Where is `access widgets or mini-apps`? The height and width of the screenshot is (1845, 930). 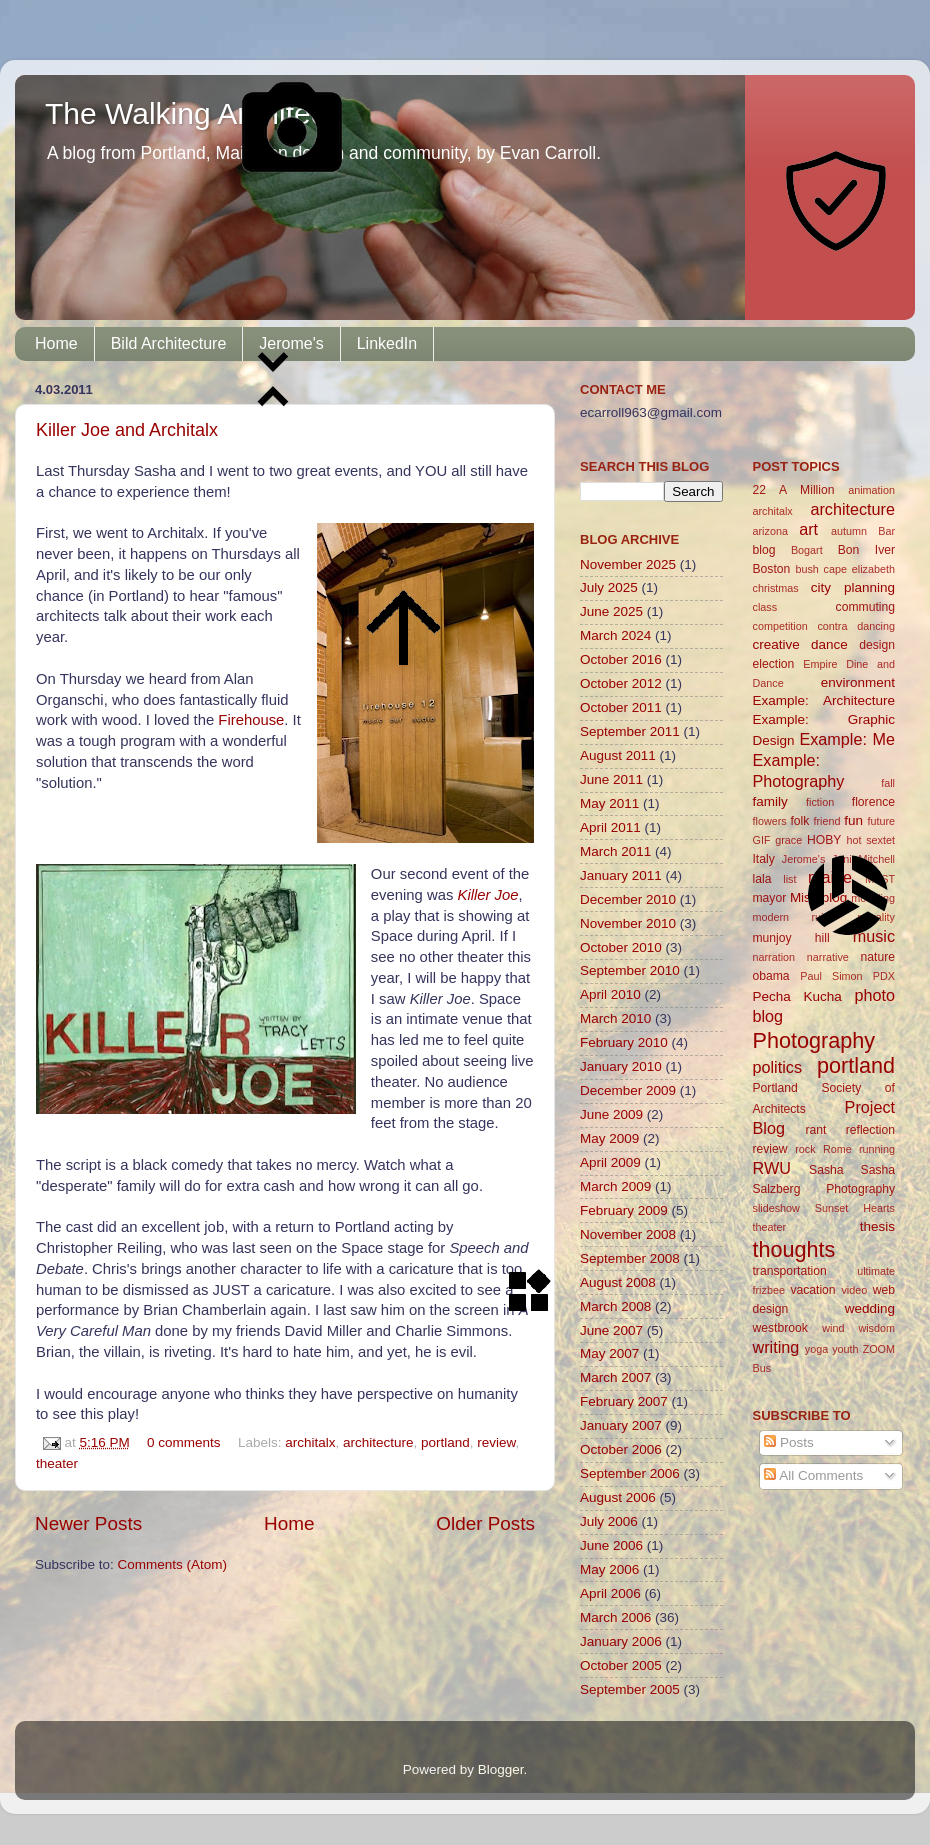
access widgets or mini-apps is located at coordinates (528, 1291).